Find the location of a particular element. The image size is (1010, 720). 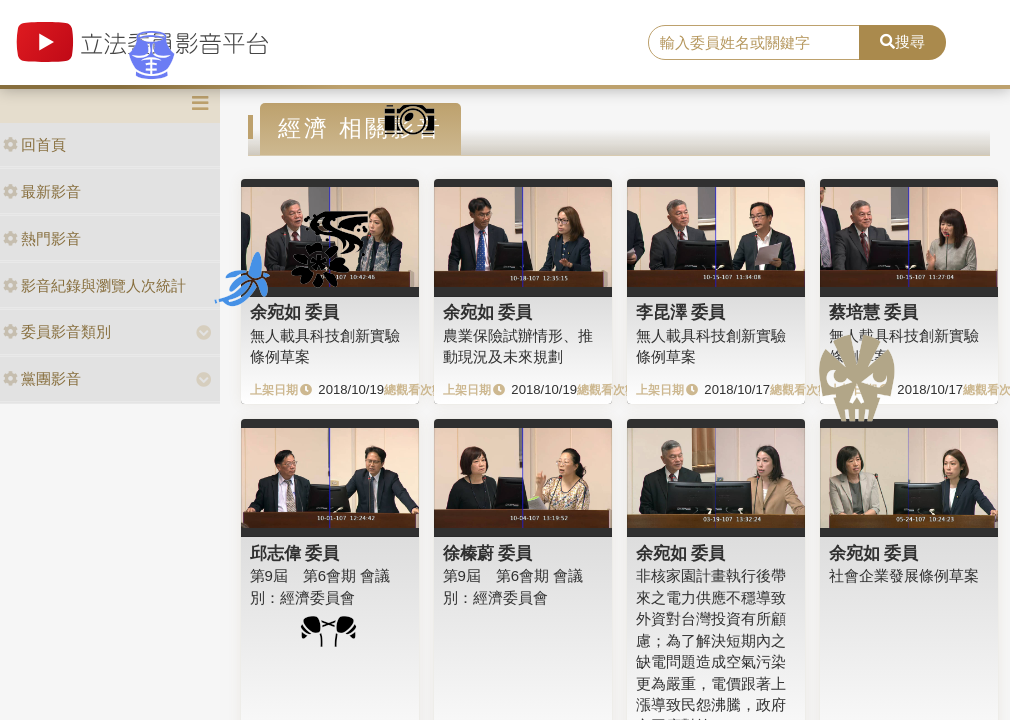

browse fragrance or perfume products is located at coordinates (329, 249).